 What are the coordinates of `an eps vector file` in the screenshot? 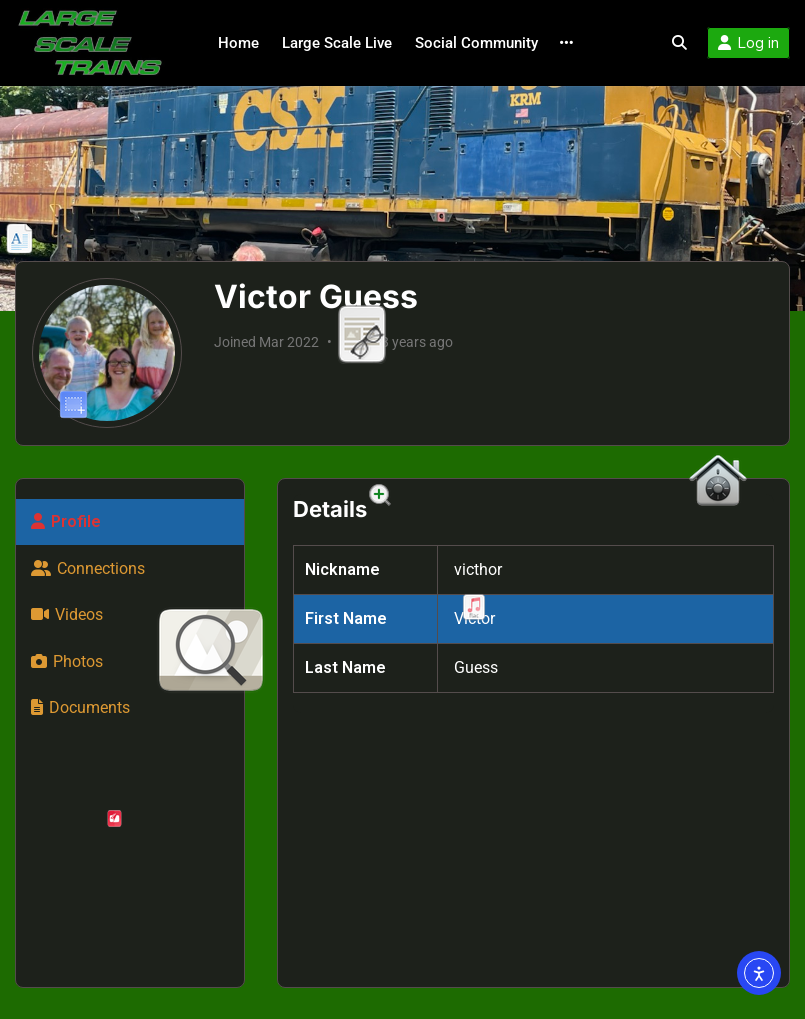 It's located at (114, 818).